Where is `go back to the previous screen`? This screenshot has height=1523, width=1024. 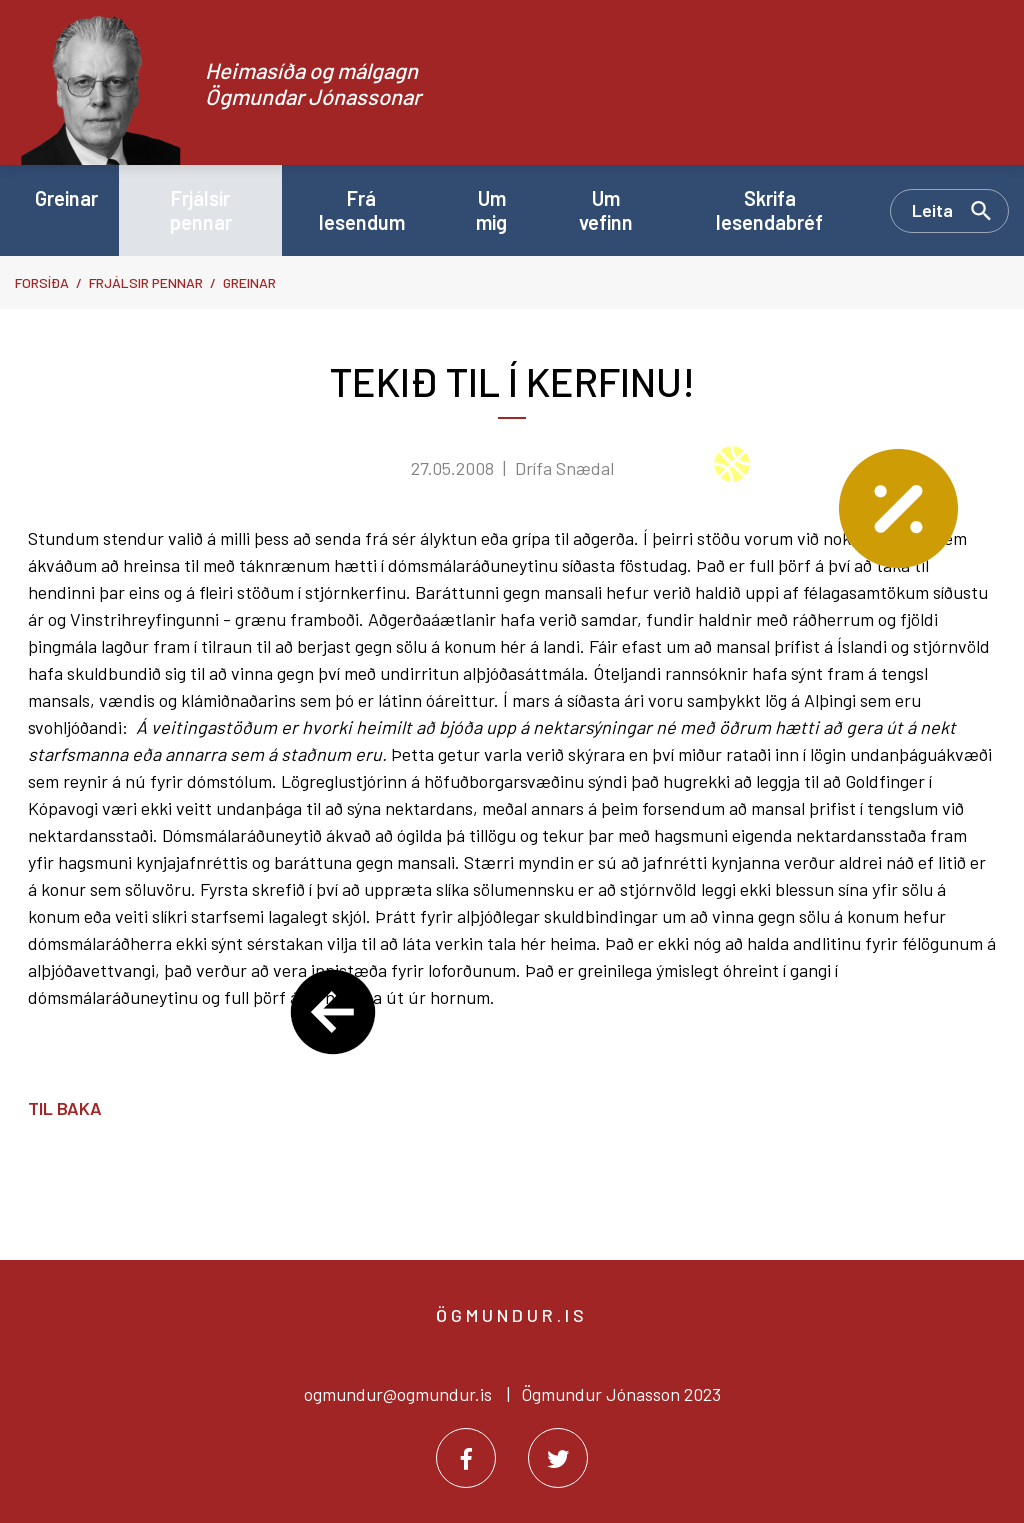 go back to the previous screen is located at coordinates (333, 1012).